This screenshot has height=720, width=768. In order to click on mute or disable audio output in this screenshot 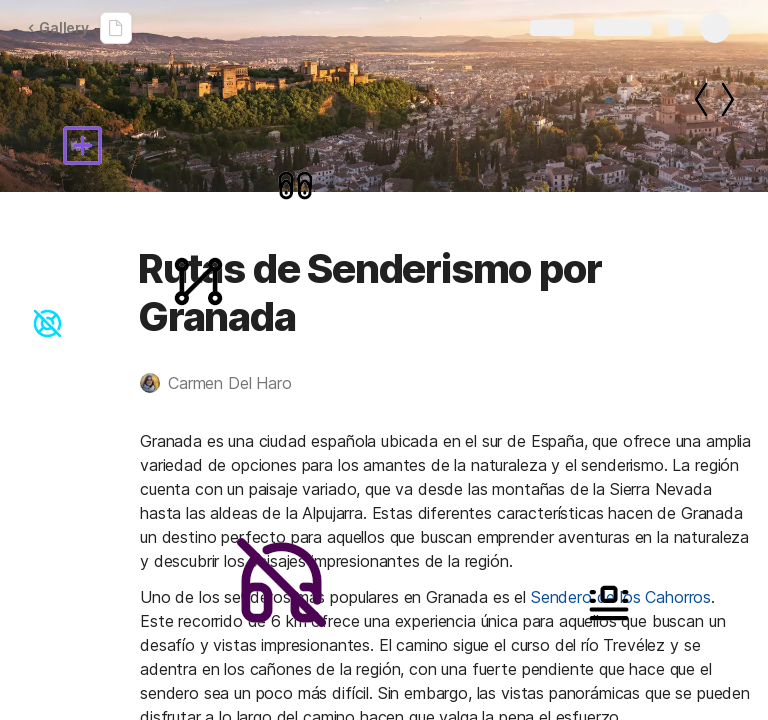, I will do `click(281, 582)`.